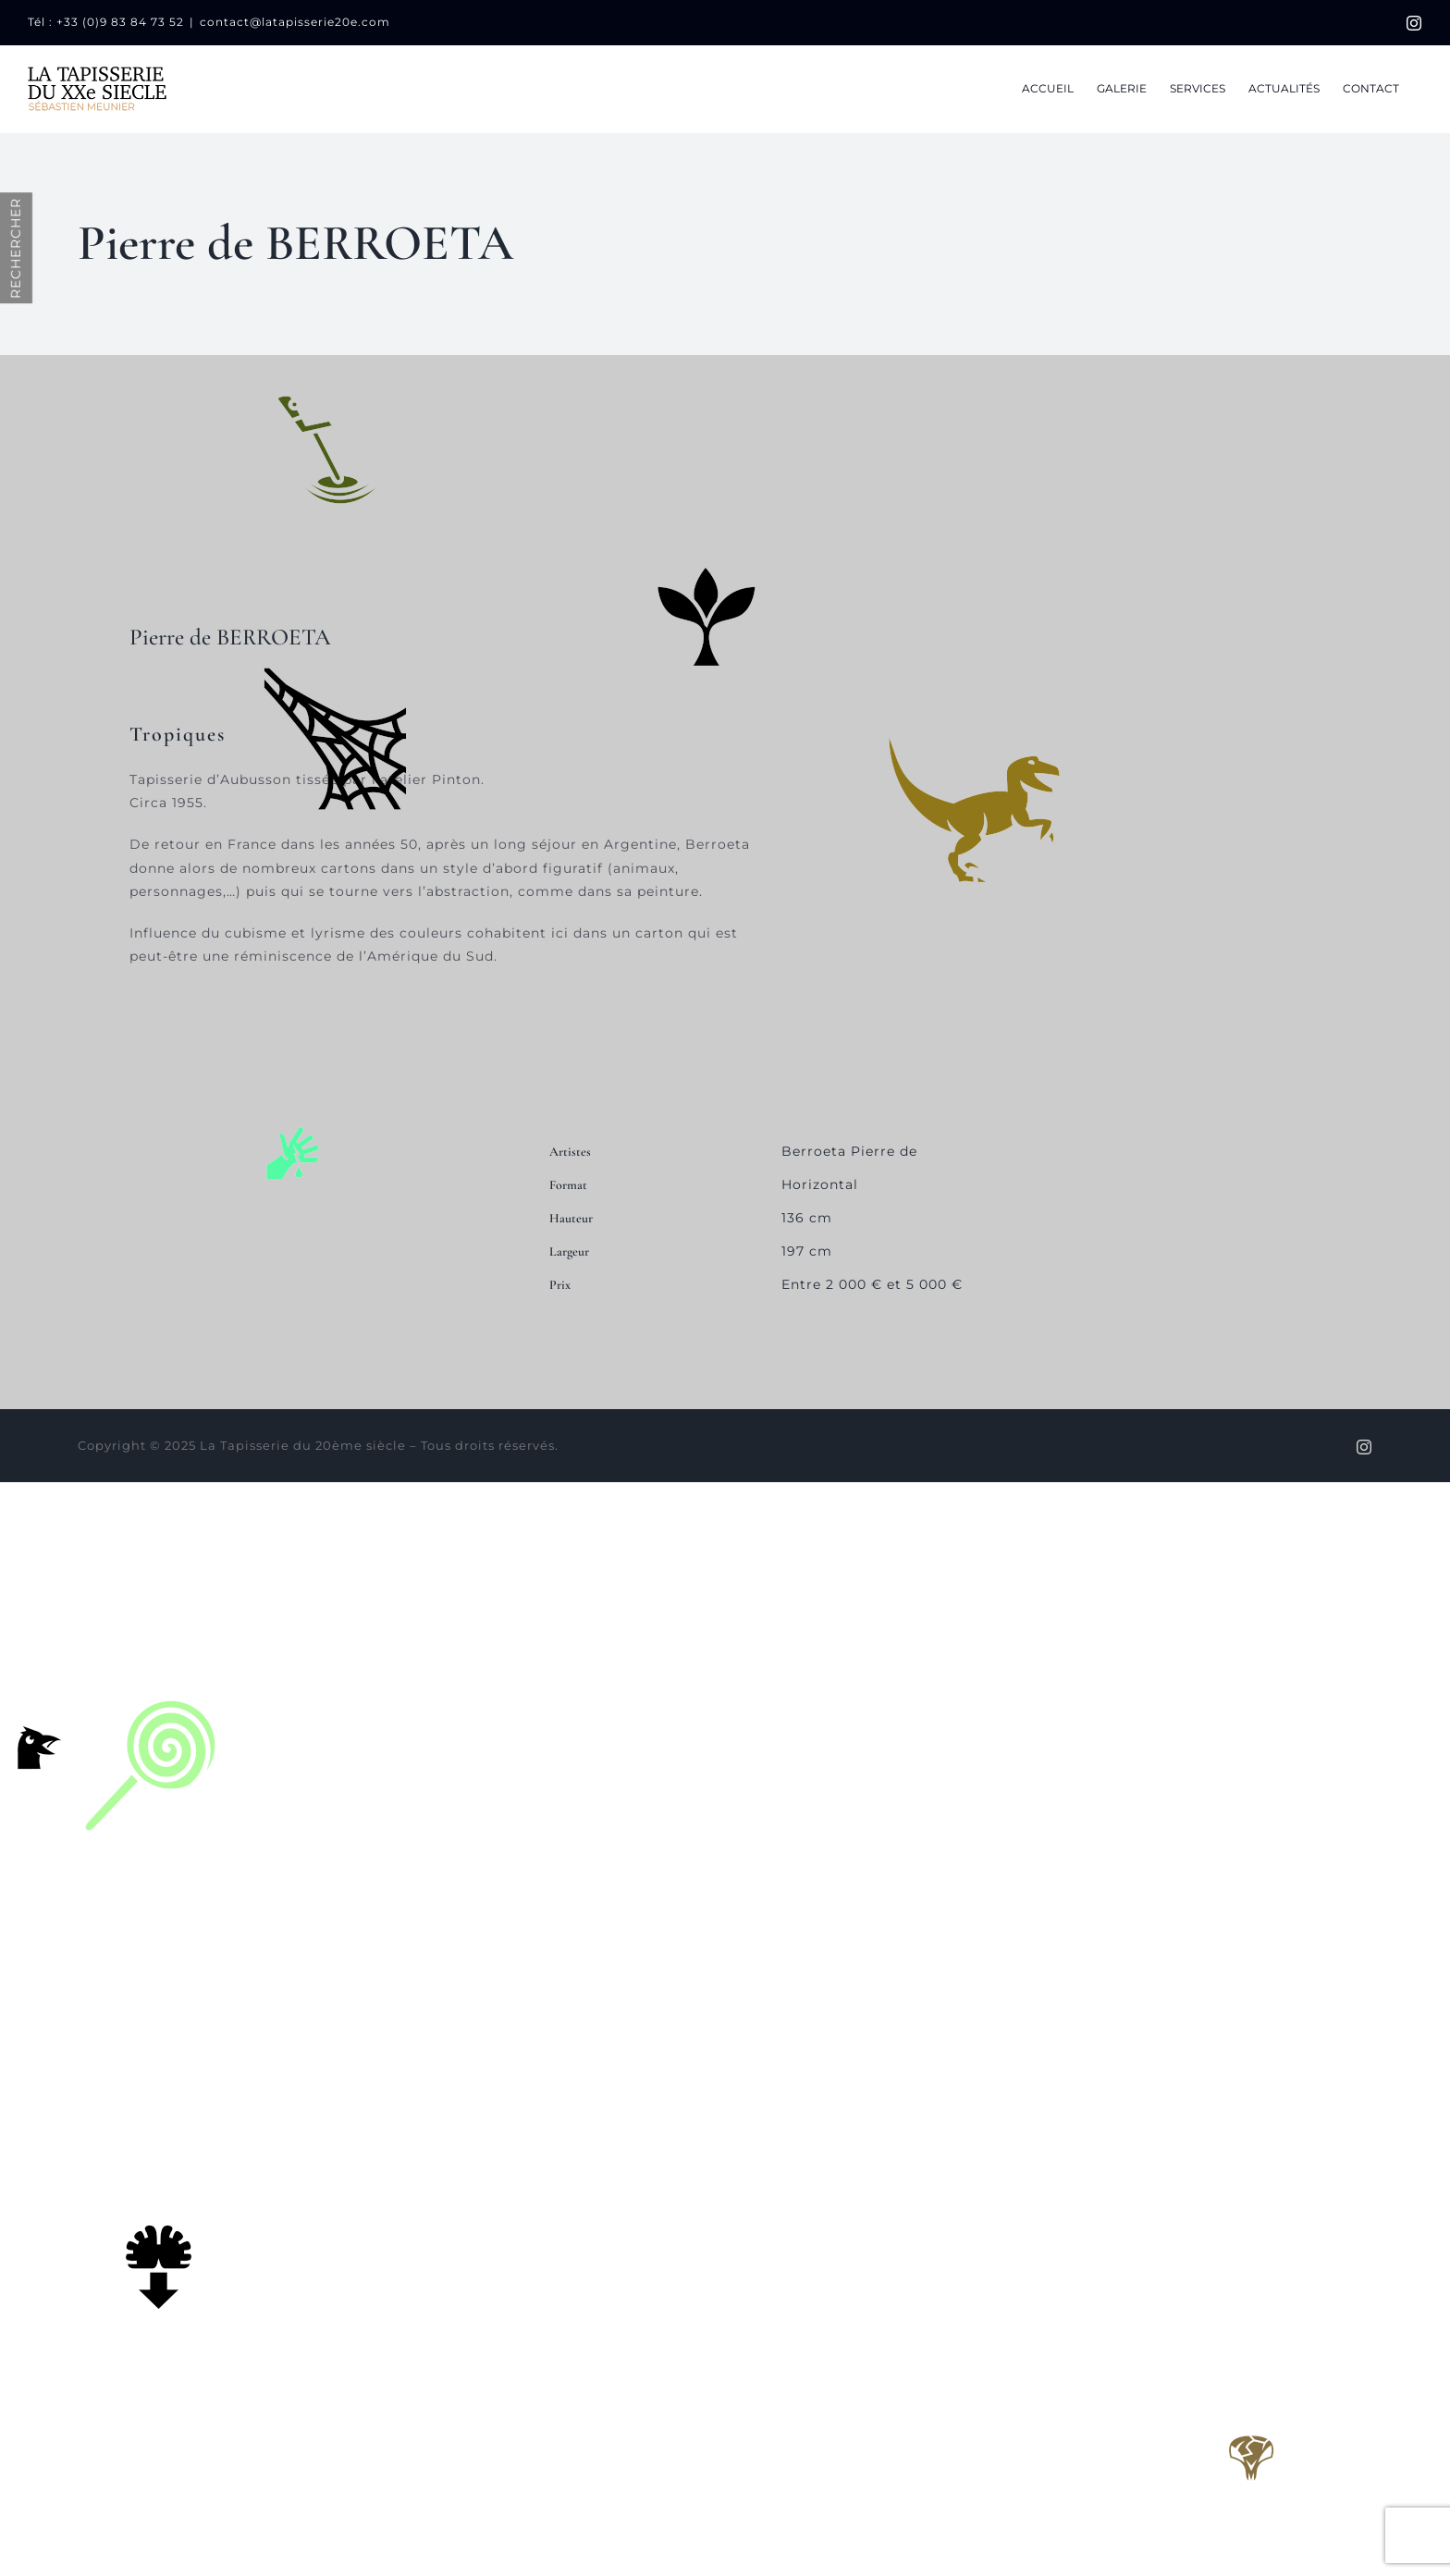 The height and width of the screenshot is (2576, 1450). I want to click on enemy defeated or kill count indicator, so click(1251, 2458).